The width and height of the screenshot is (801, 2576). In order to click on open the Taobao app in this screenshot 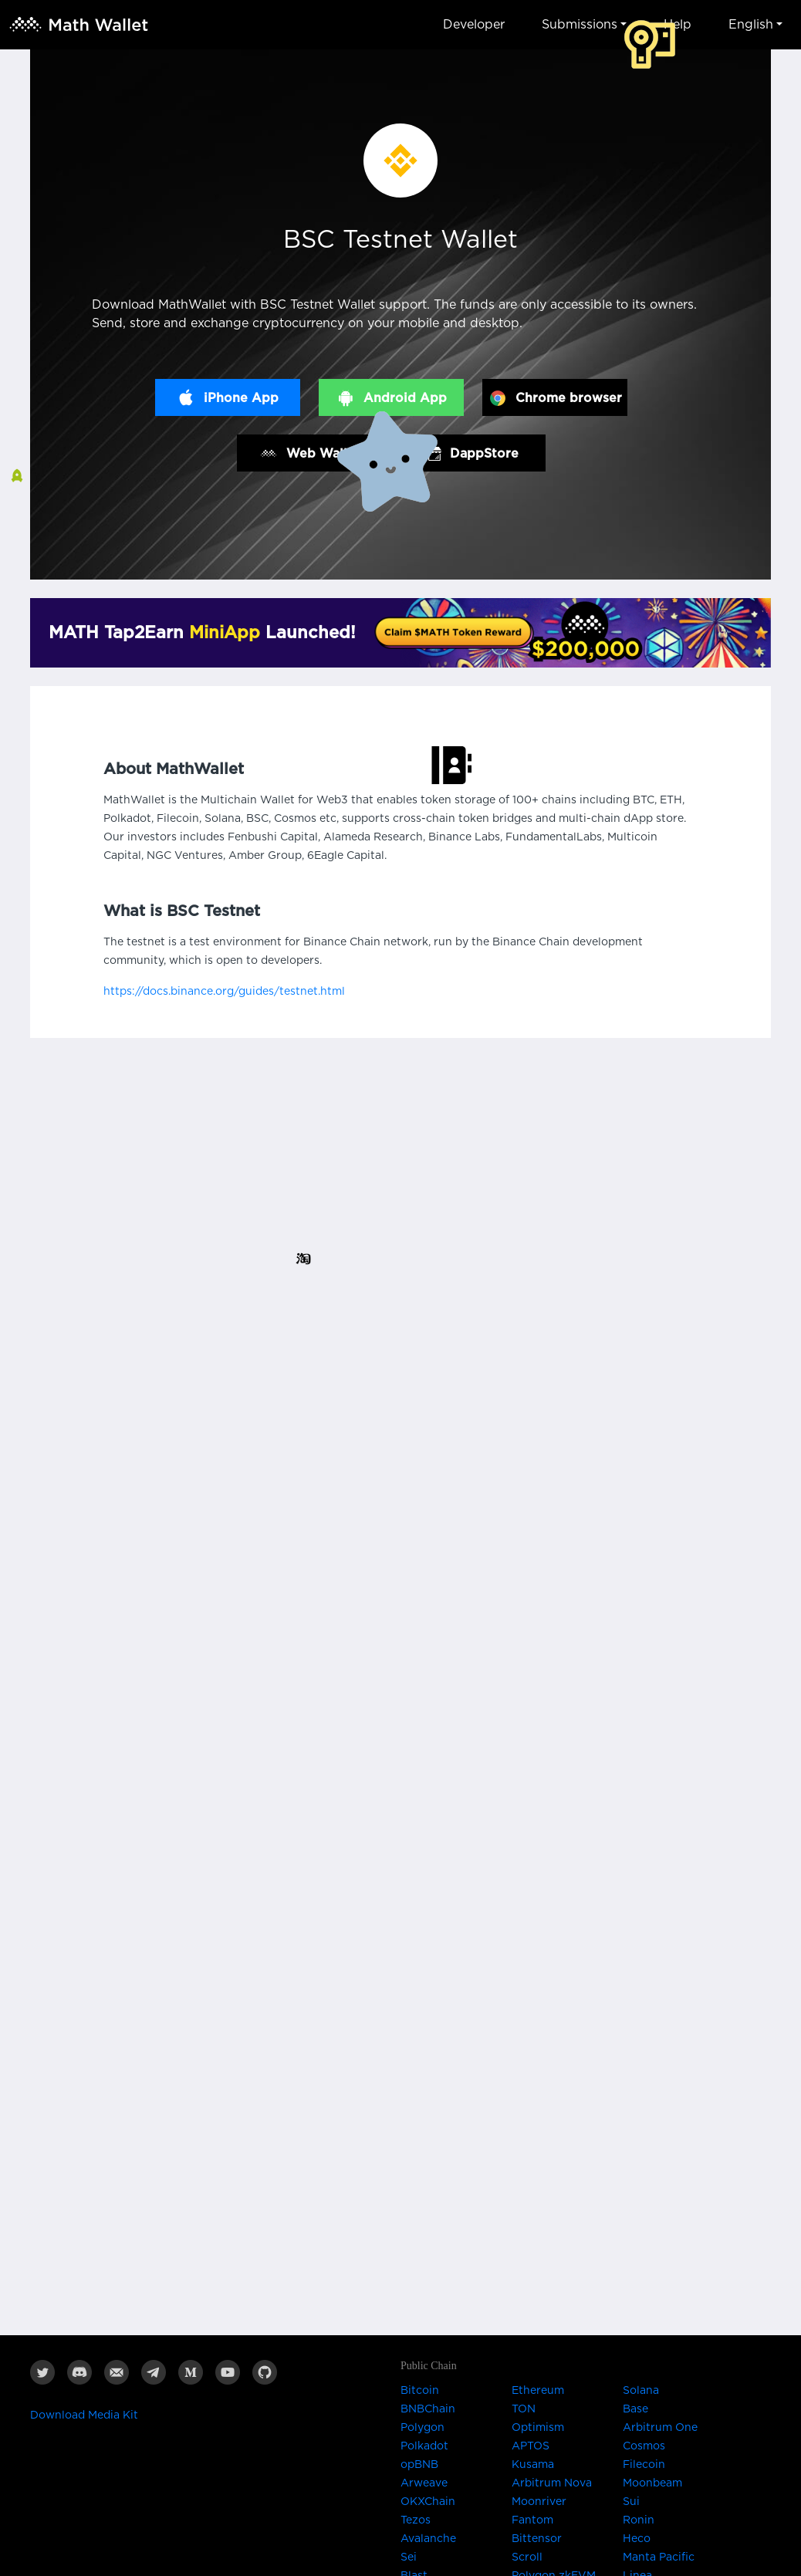, I will do `click(303, 1259)`.